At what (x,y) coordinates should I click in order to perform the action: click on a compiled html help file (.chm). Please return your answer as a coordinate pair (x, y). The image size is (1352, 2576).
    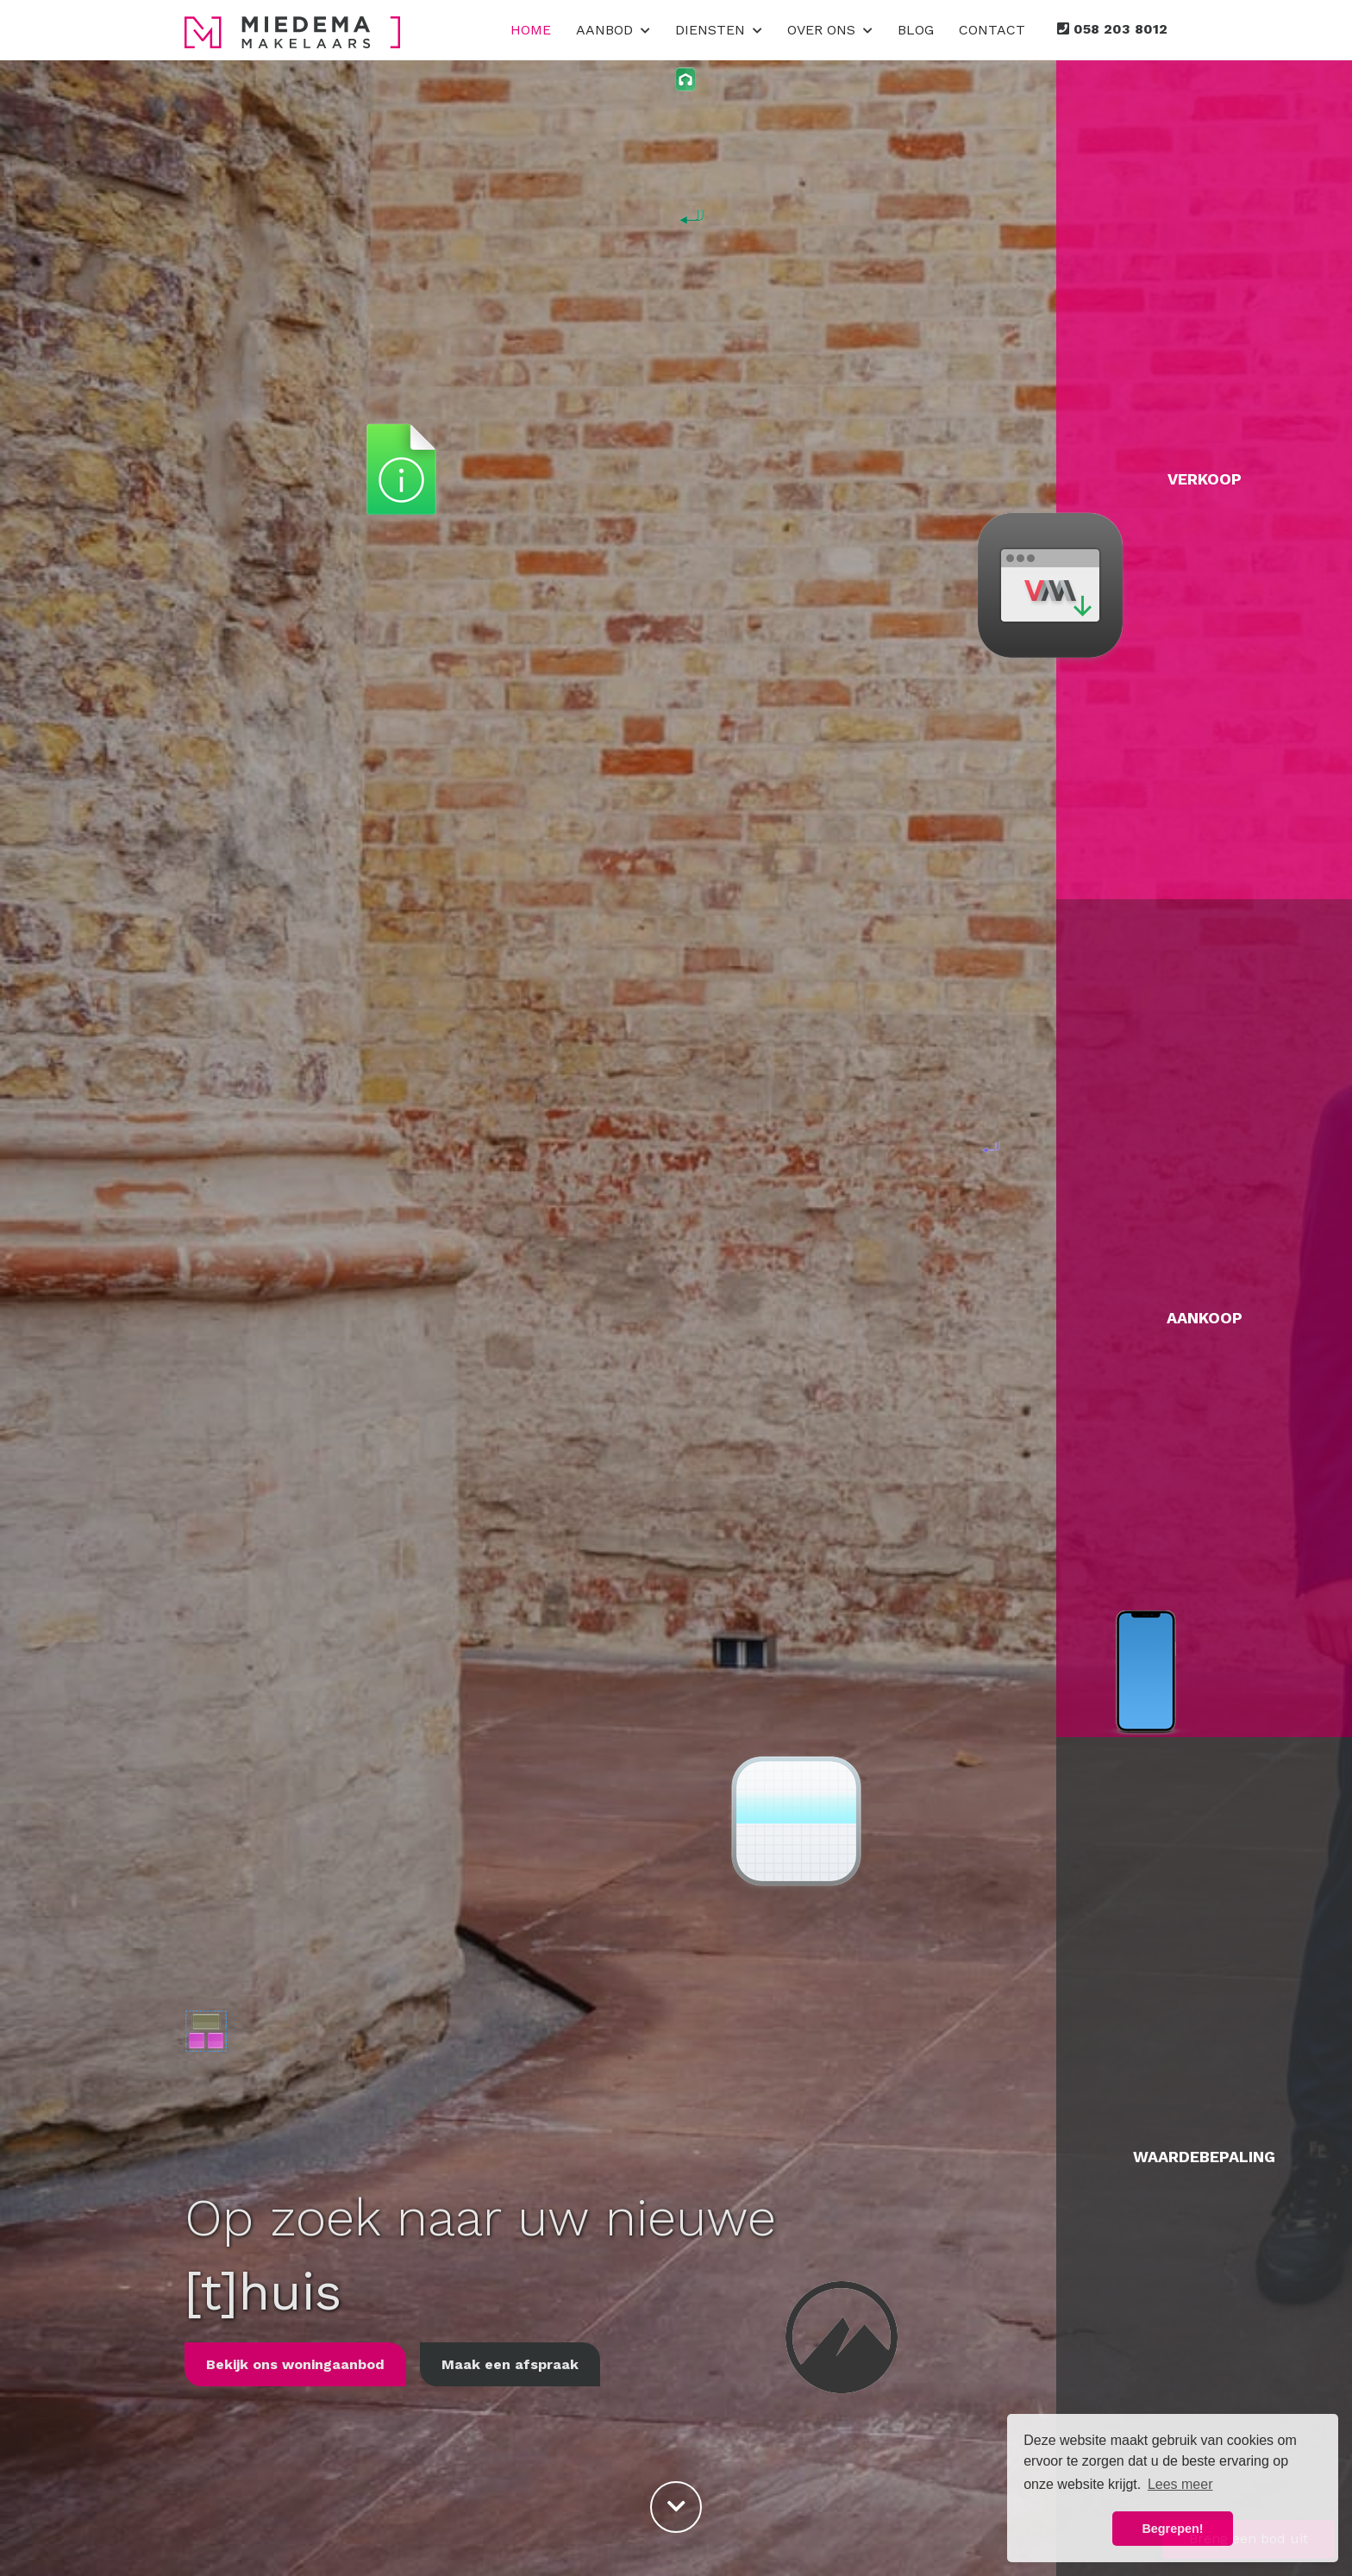
    Looking at the image, I should click on (401, 471).